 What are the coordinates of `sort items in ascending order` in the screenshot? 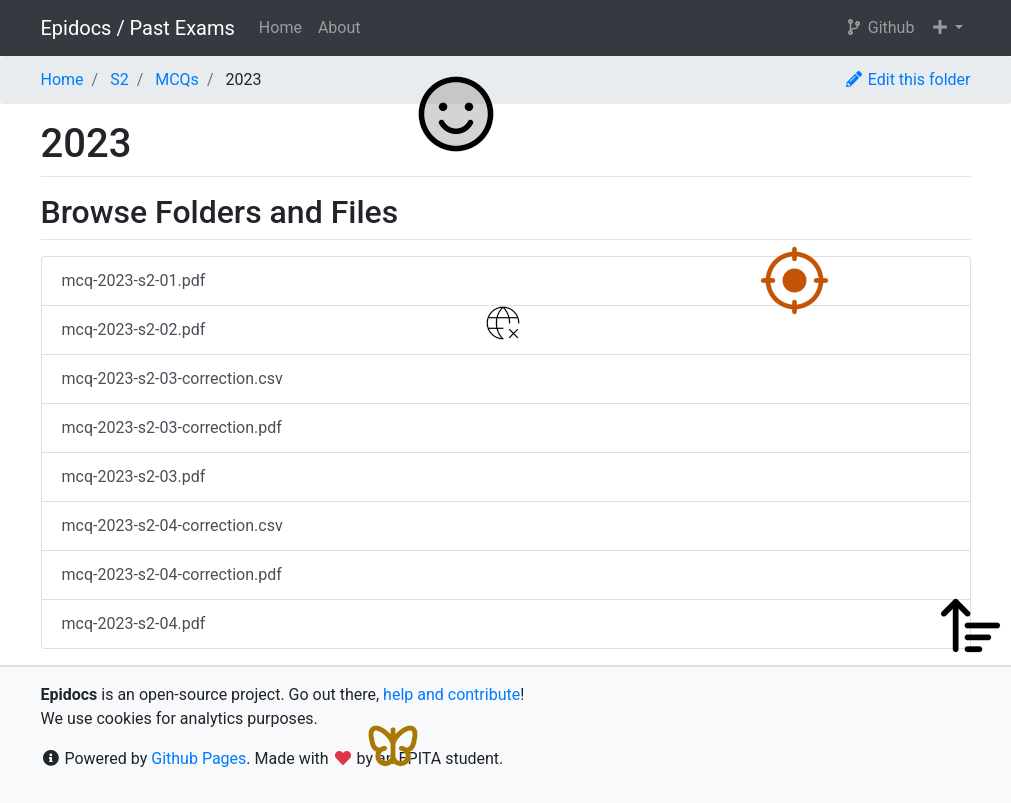 It's located at (970, 625).